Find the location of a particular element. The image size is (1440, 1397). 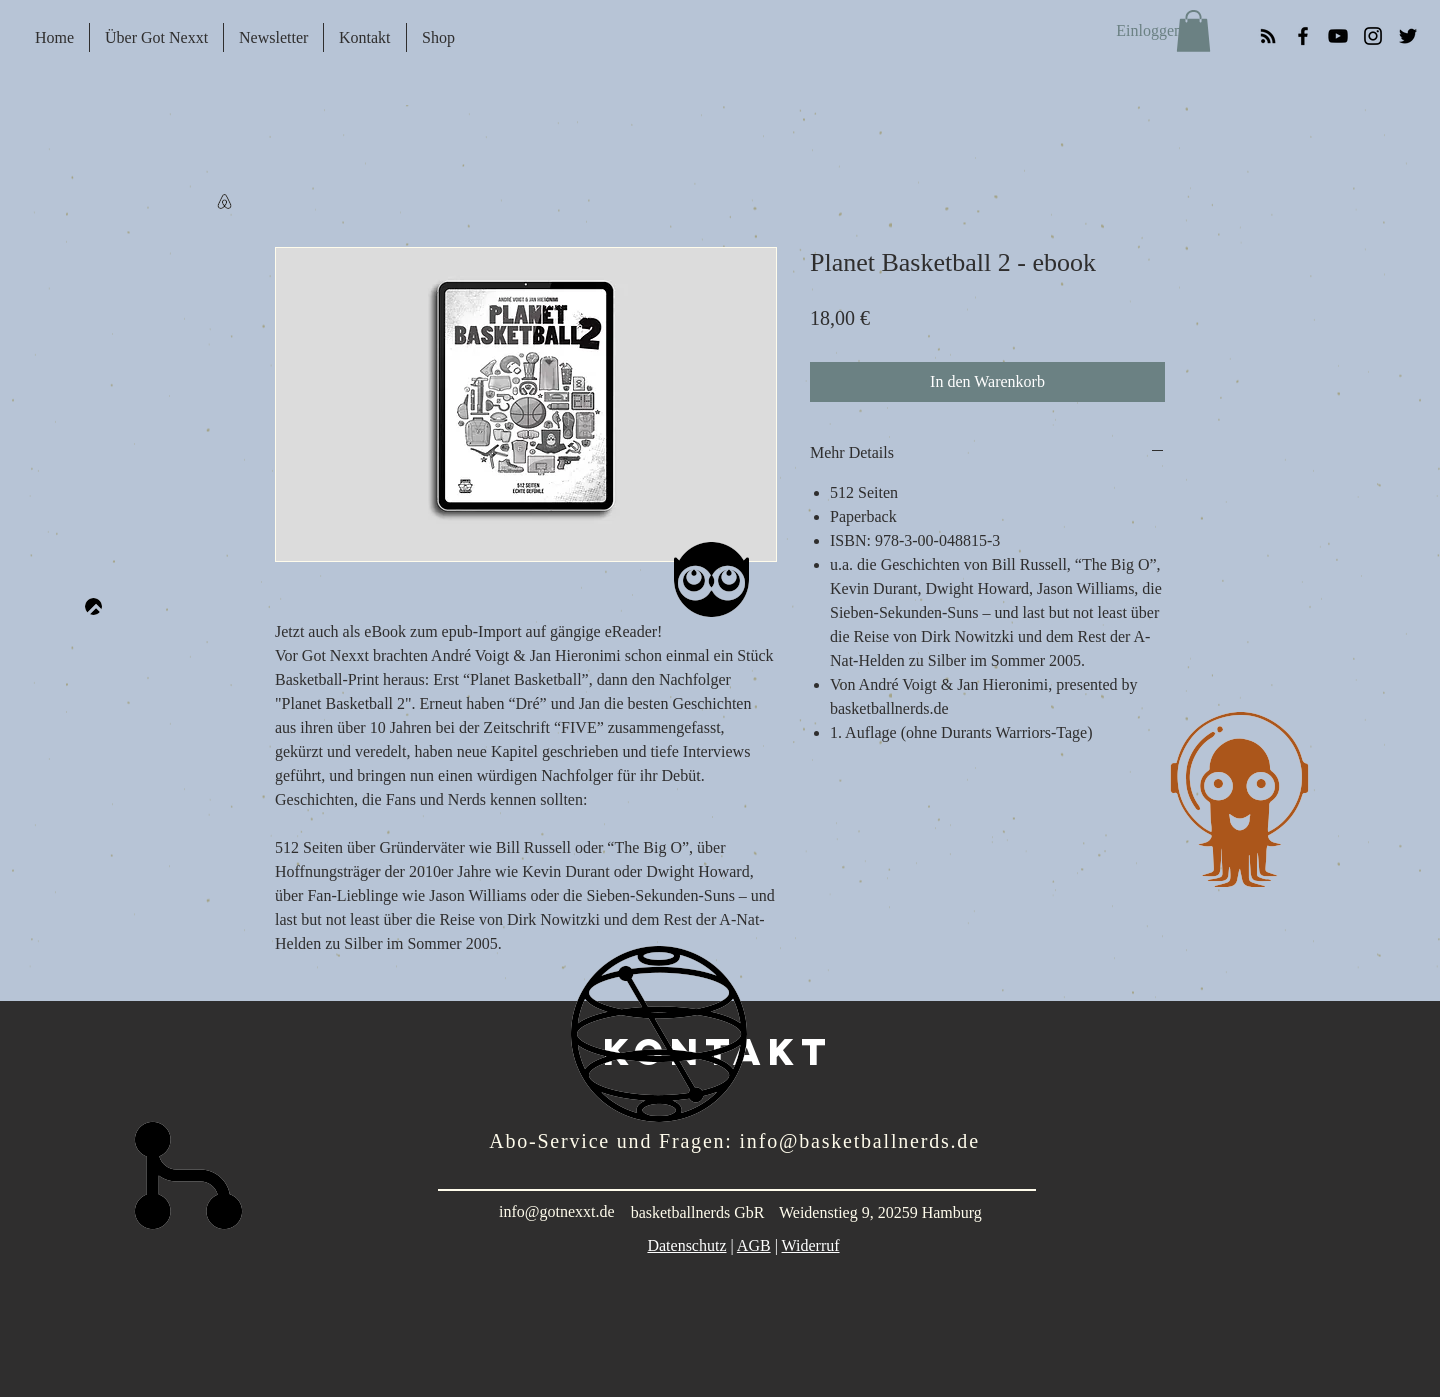

open the airbnb app is located at coordinates (224, 201).